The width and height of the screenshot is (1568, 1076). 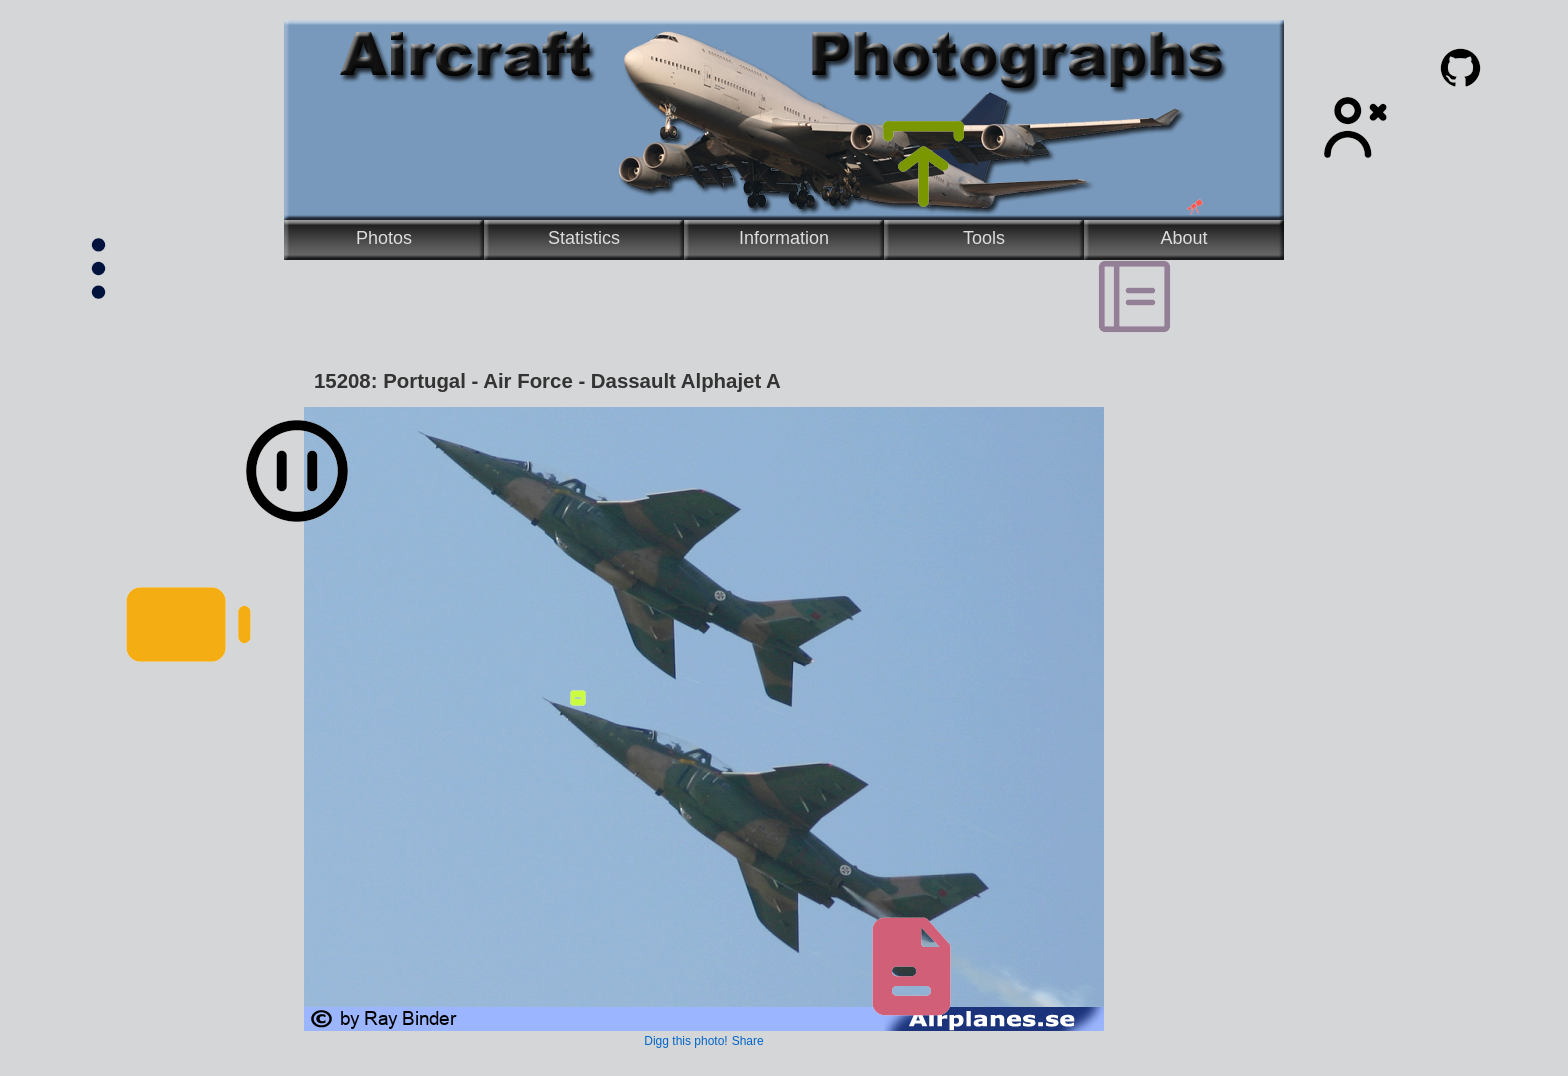 What do you see at coordinates (1134, 296) in the screenshot?
I see `open your notebook or notes` at bounding box center [1134, 296].